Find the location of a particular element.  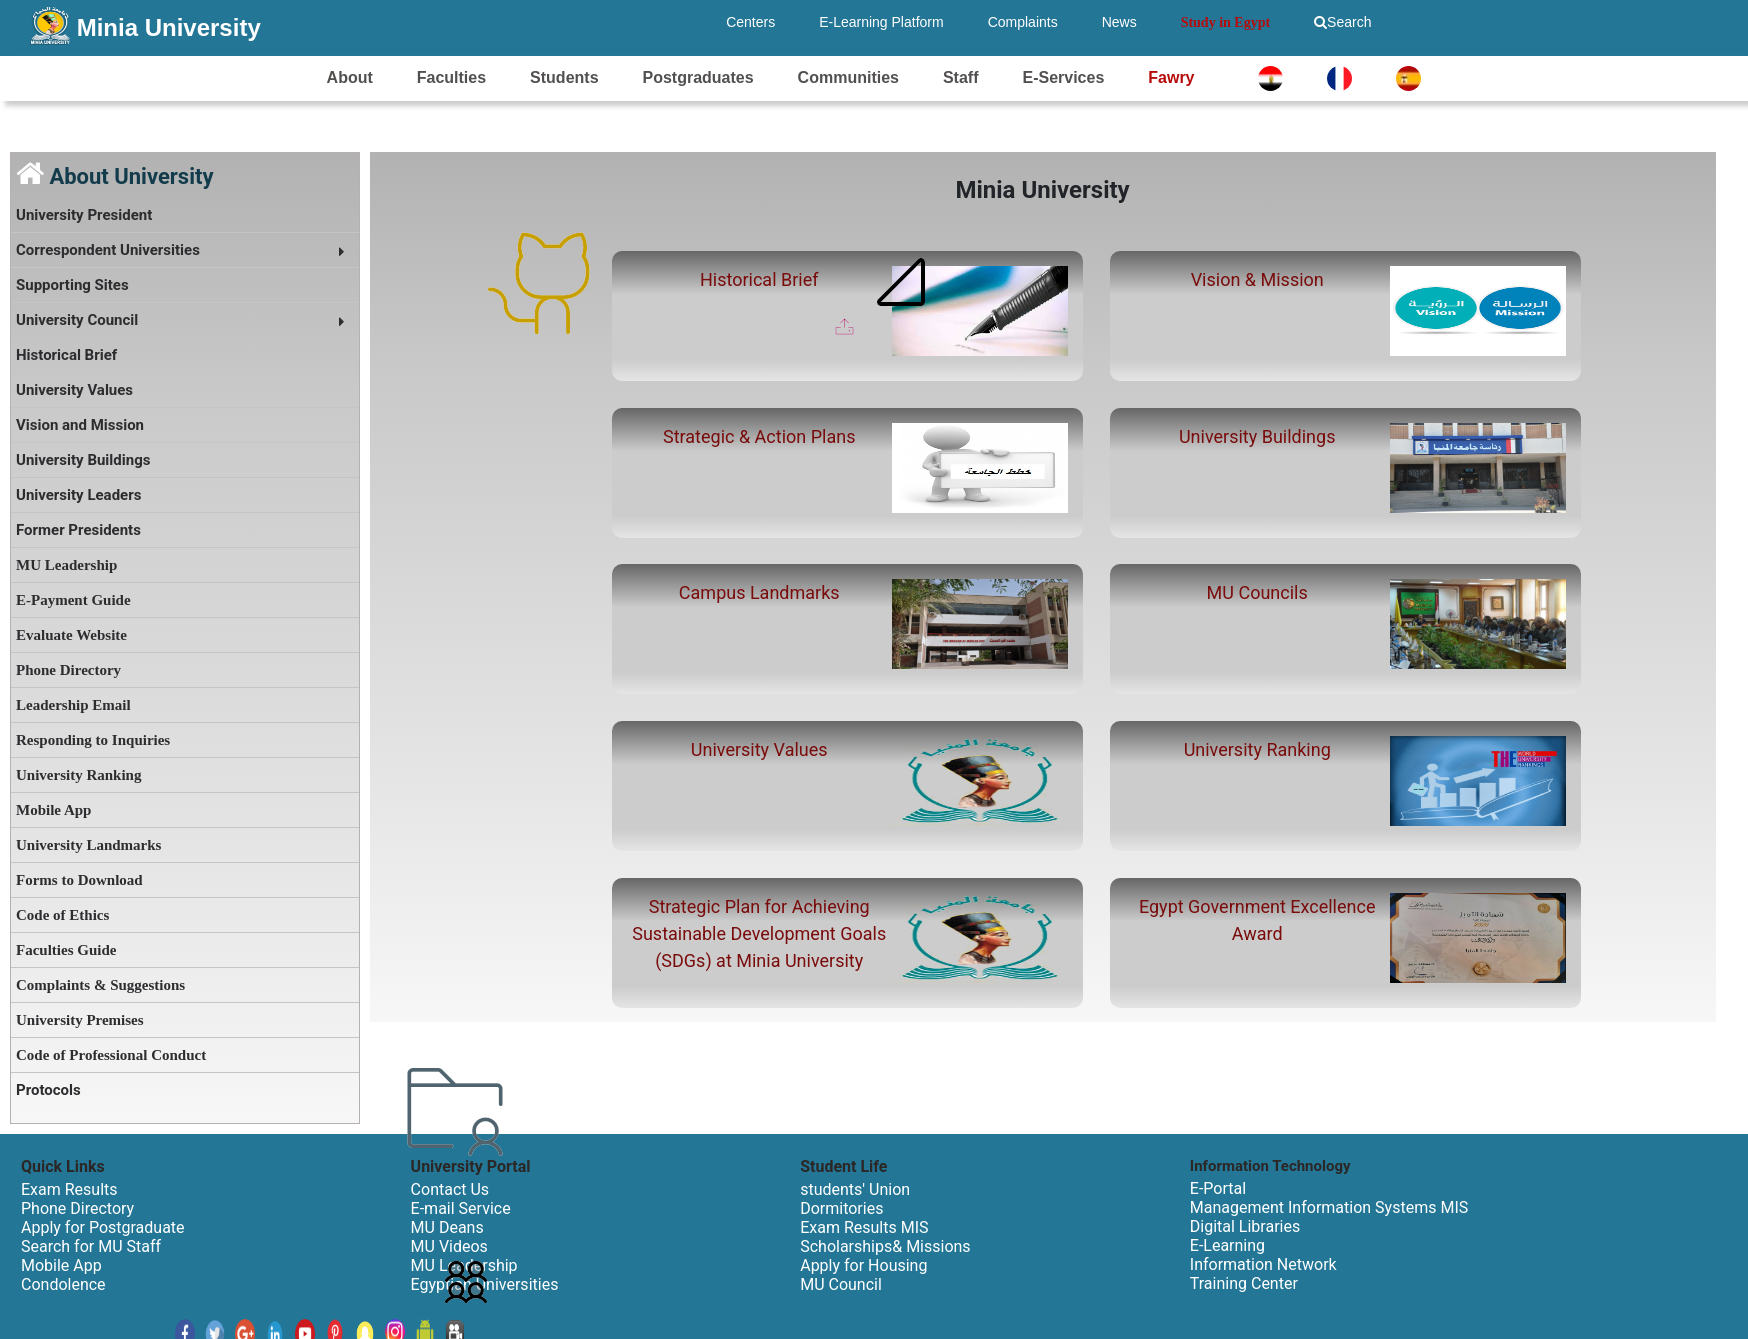

access user-specific files or documents is located at coordinates (455, 1108).